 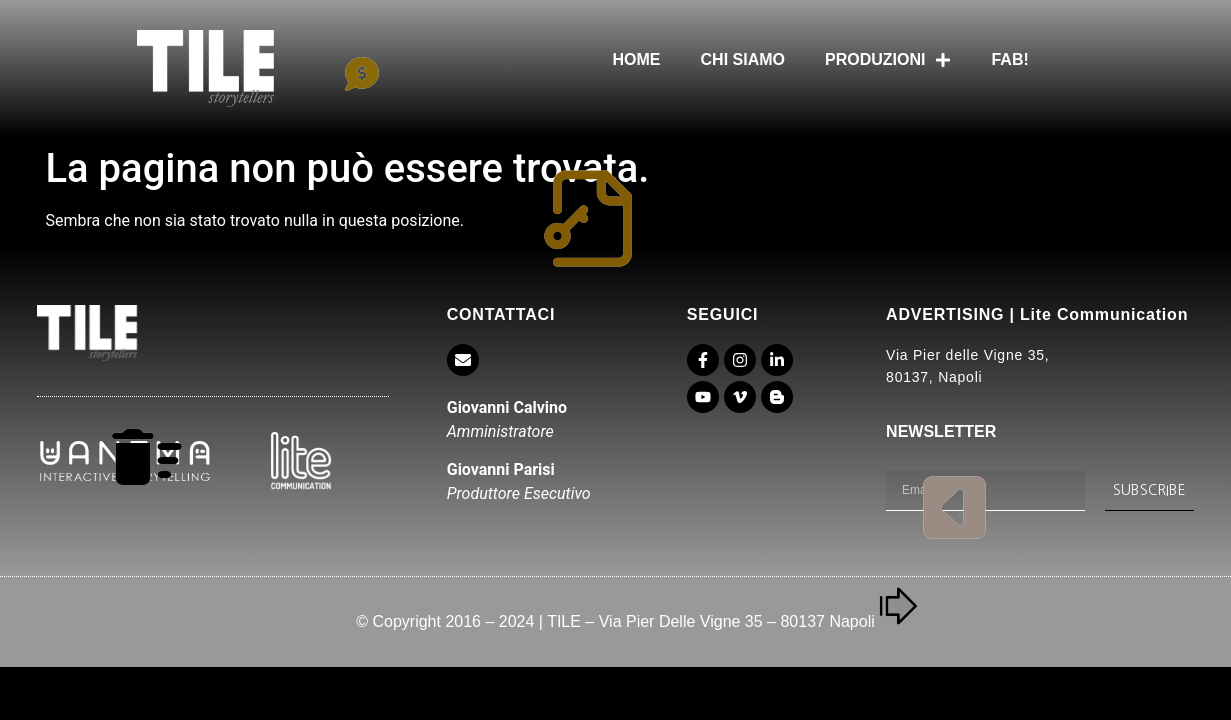 What do you see at coordinates (362, 74) in the screenshot?
I see `view payment or billing messages` at bounding box center [362, 74].